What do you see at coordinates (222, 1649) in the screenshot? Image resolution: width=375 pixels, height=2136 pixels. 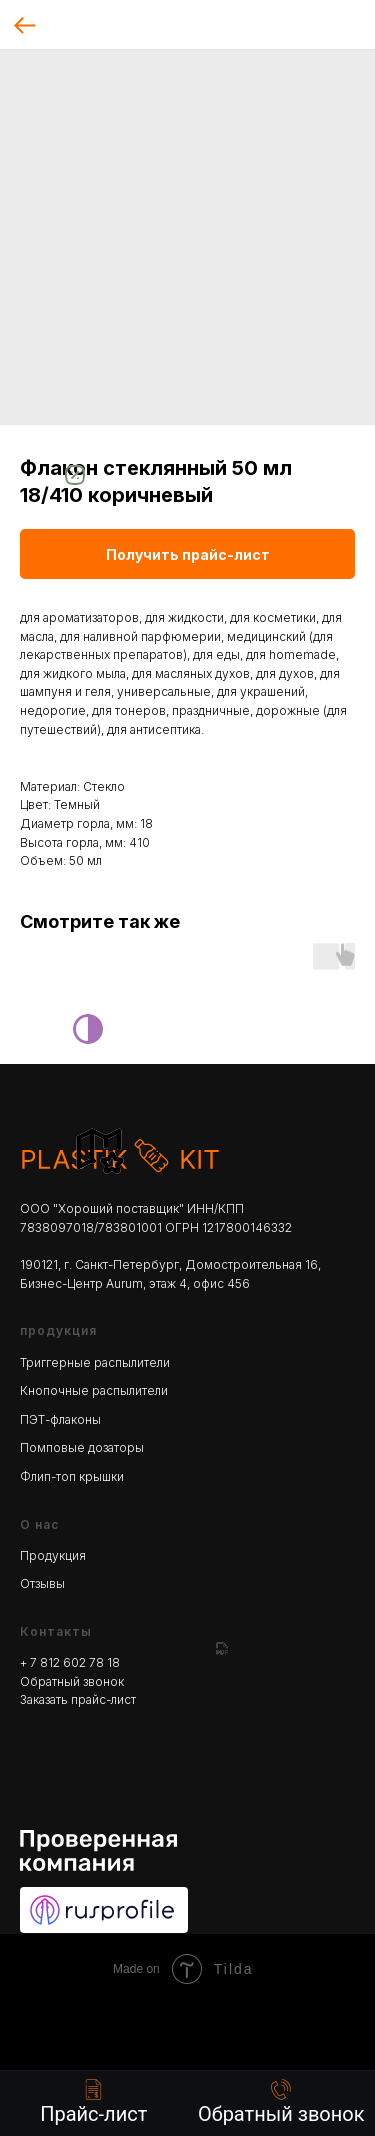 I see `view or open a PDF document` at bounding box center [222, 1649].